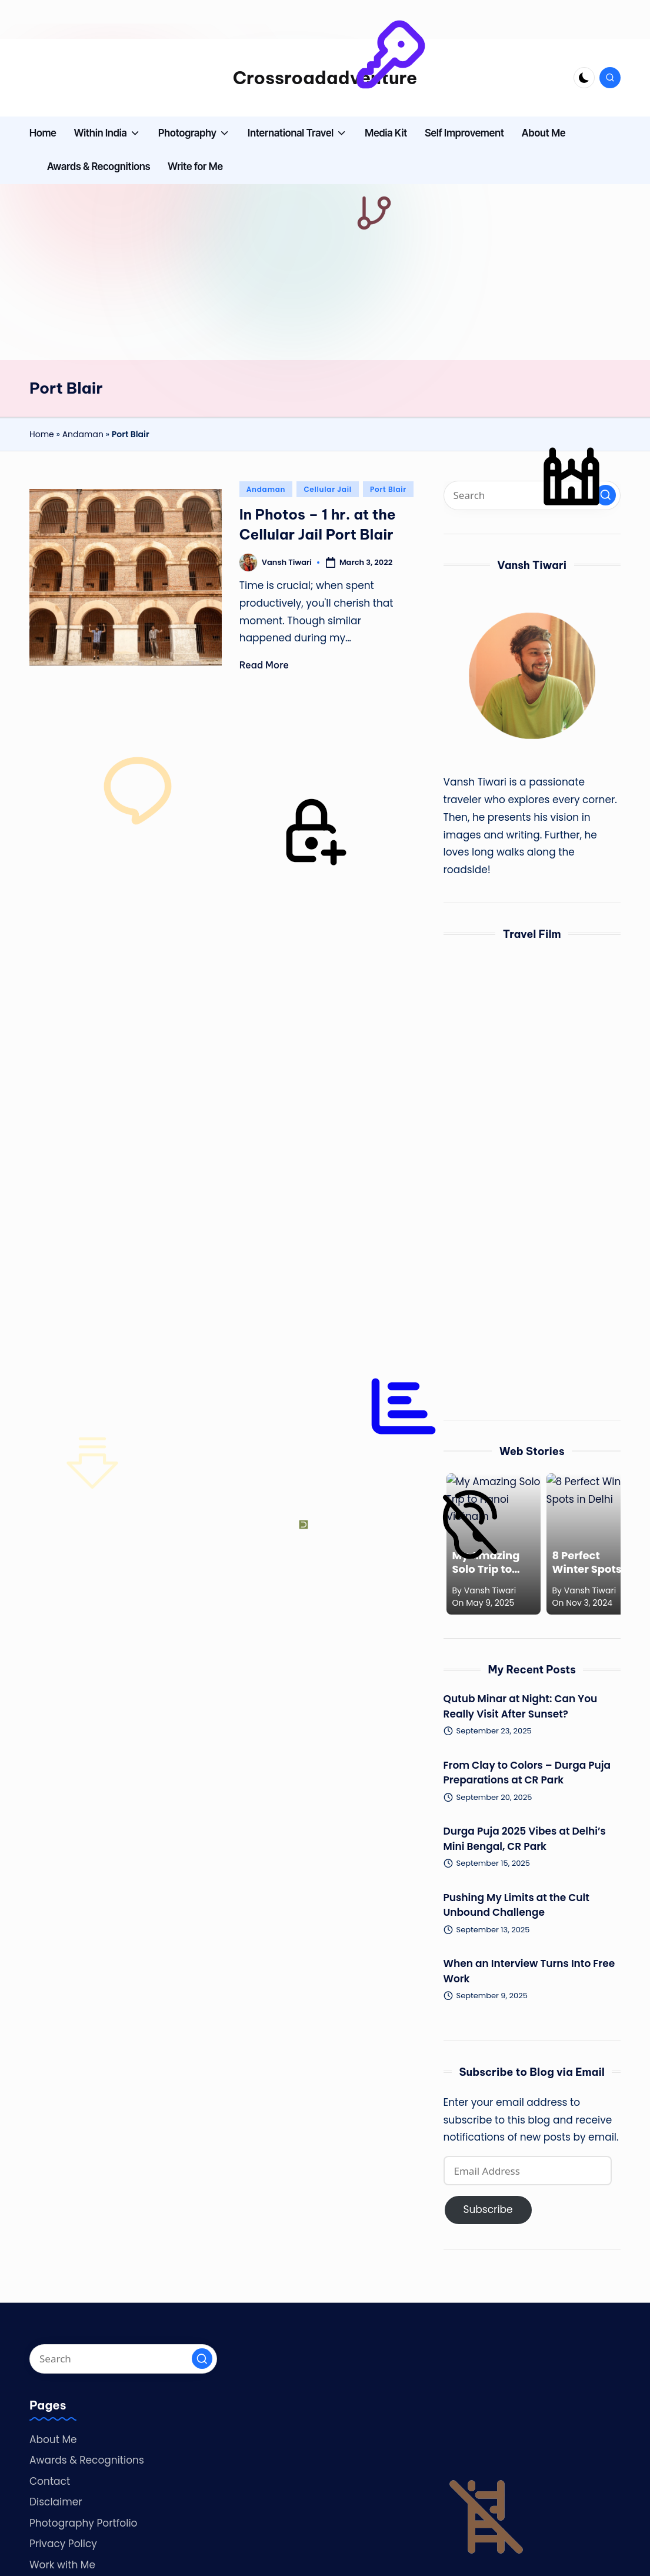  What do you see at coordinates (92, 1461) in the screenshot?
I see `download file or content` at bounding box center [92, 1461].